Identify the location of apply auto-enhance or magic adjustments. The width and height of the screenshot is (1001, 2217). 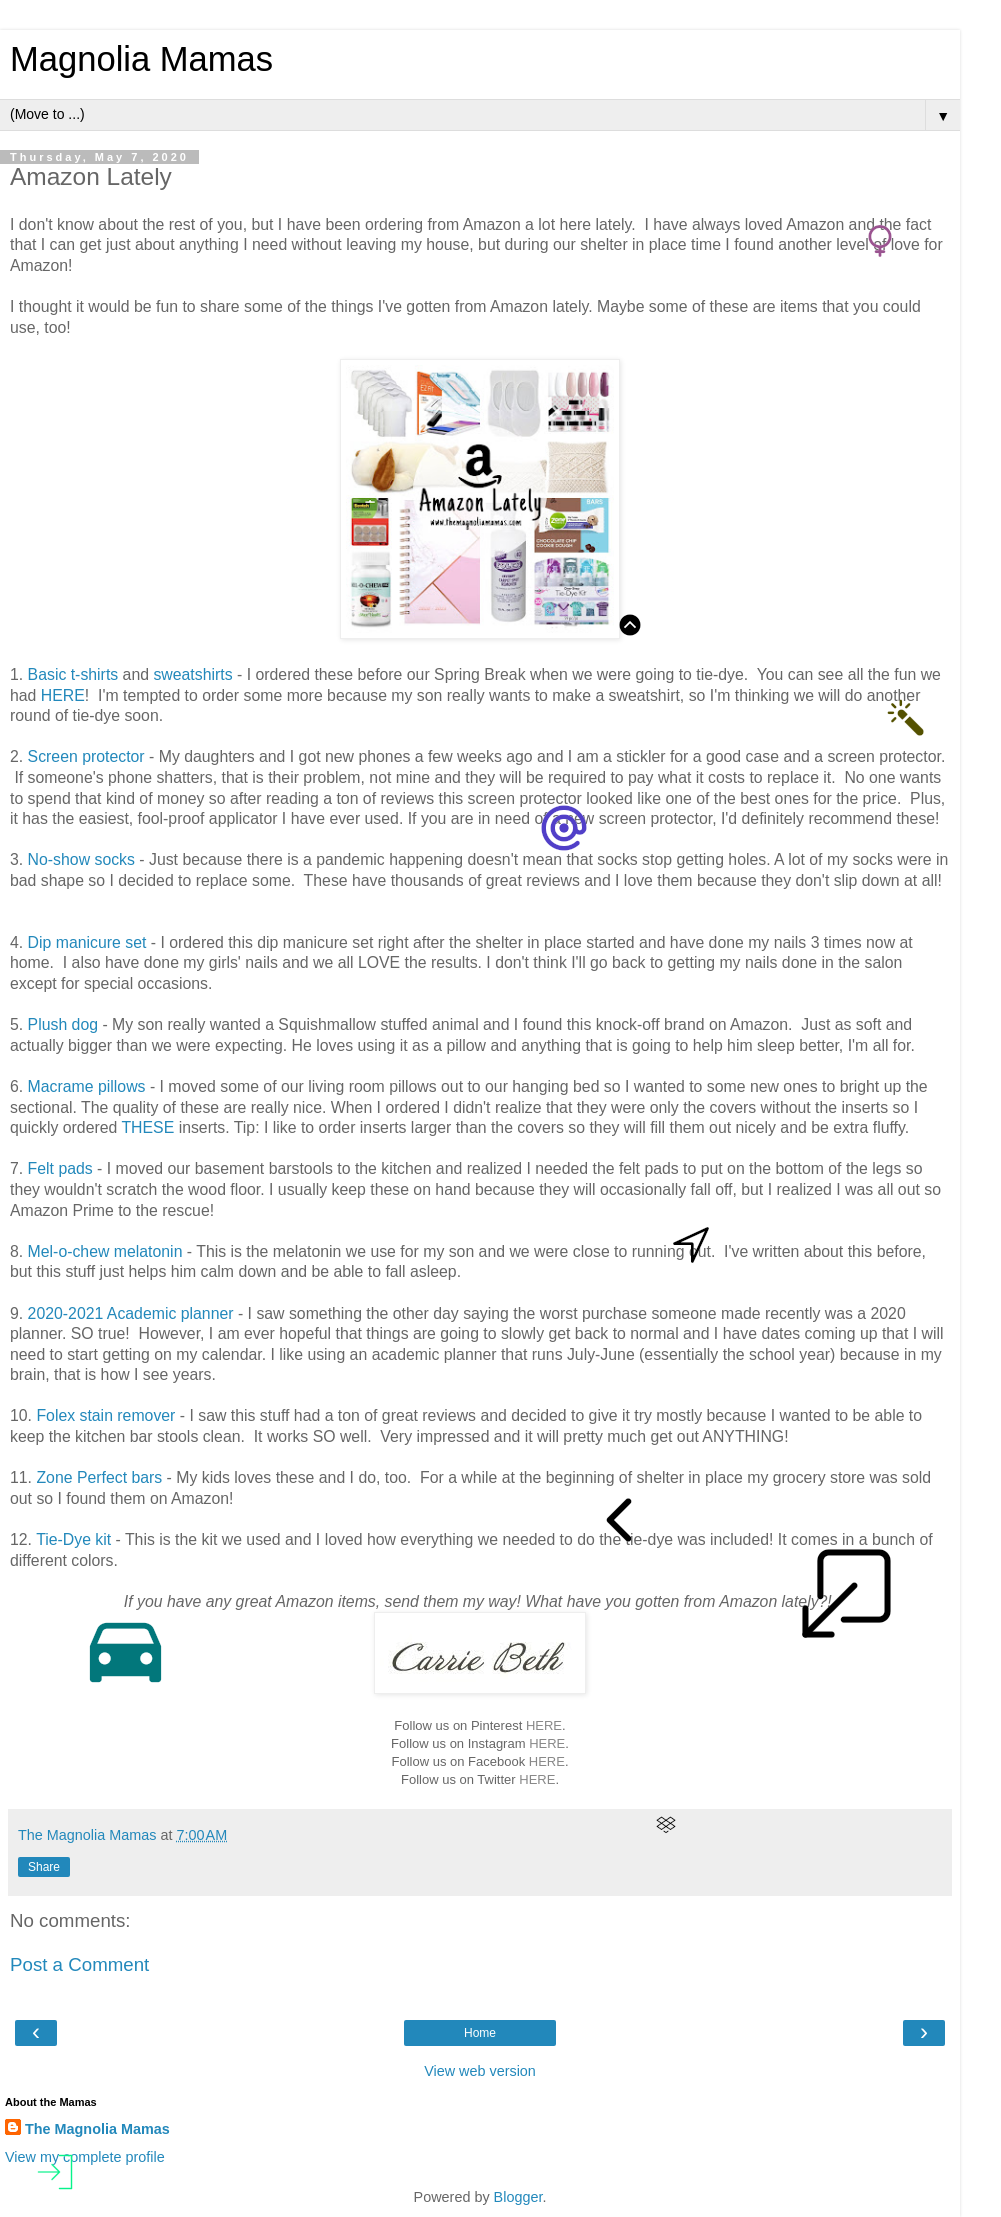
(906, 718).